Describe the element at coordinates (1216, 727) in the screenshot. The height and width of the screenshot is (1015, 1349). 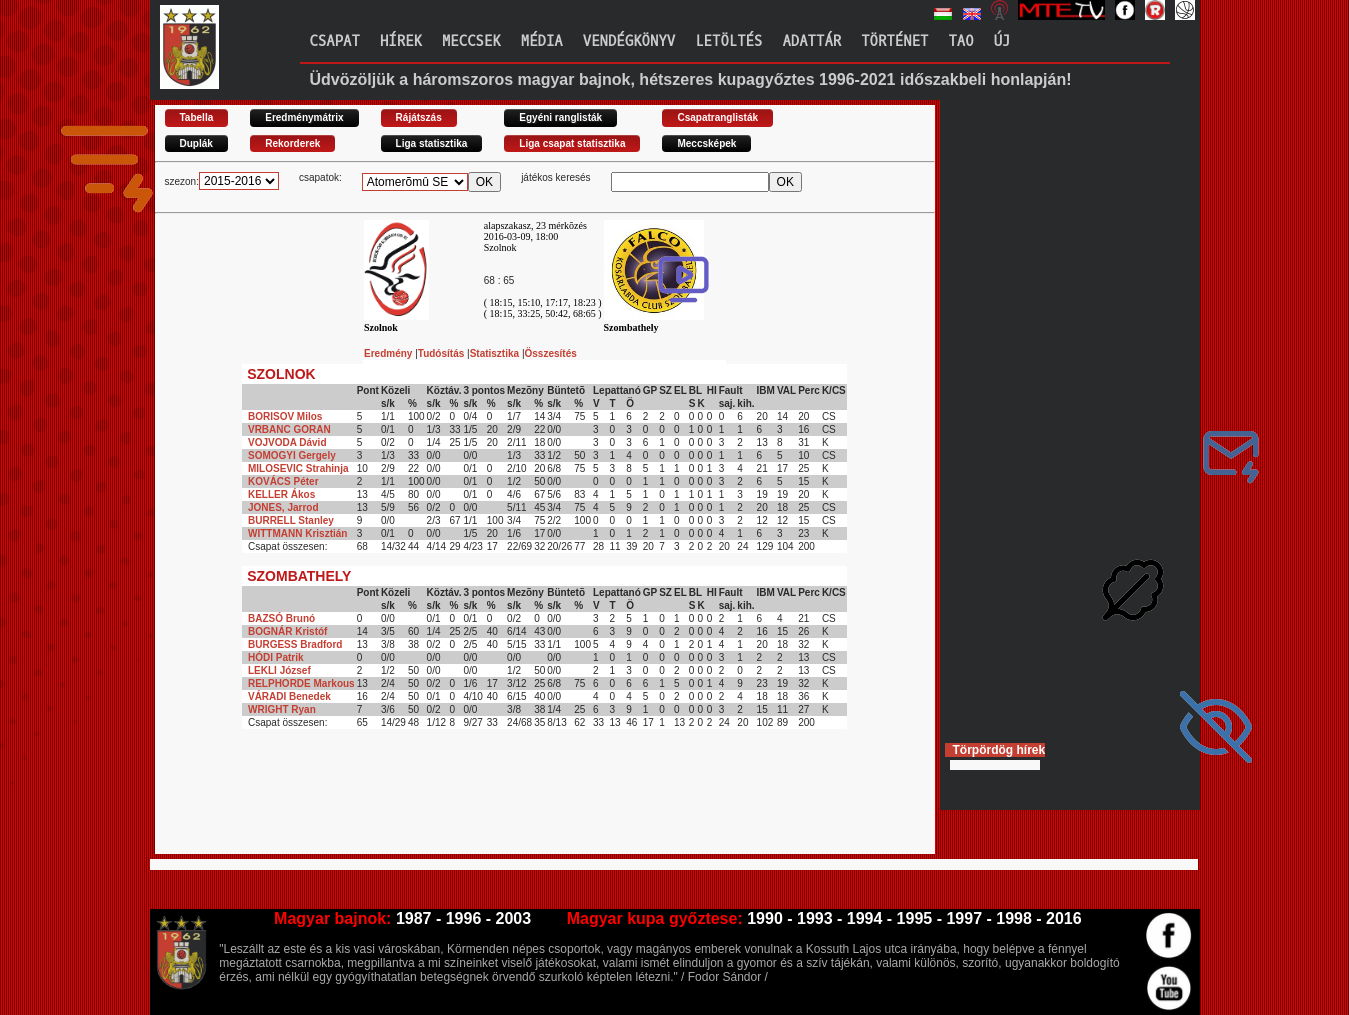
I see `hide password or sensitive content` at that location.